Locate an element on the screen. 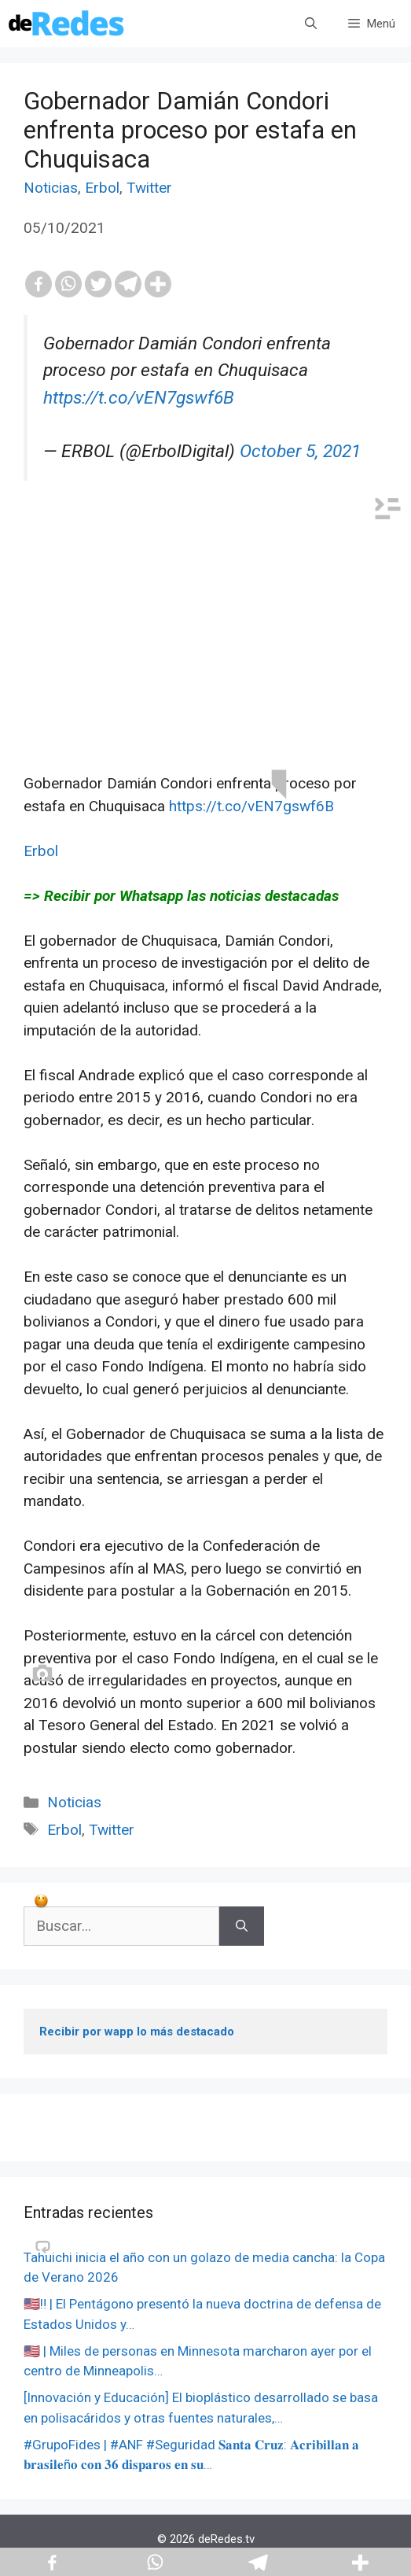 Image resolution: width=411 pixels, height=2576 pixels. open camera to take a photo is located at coordinates (42, 1673).